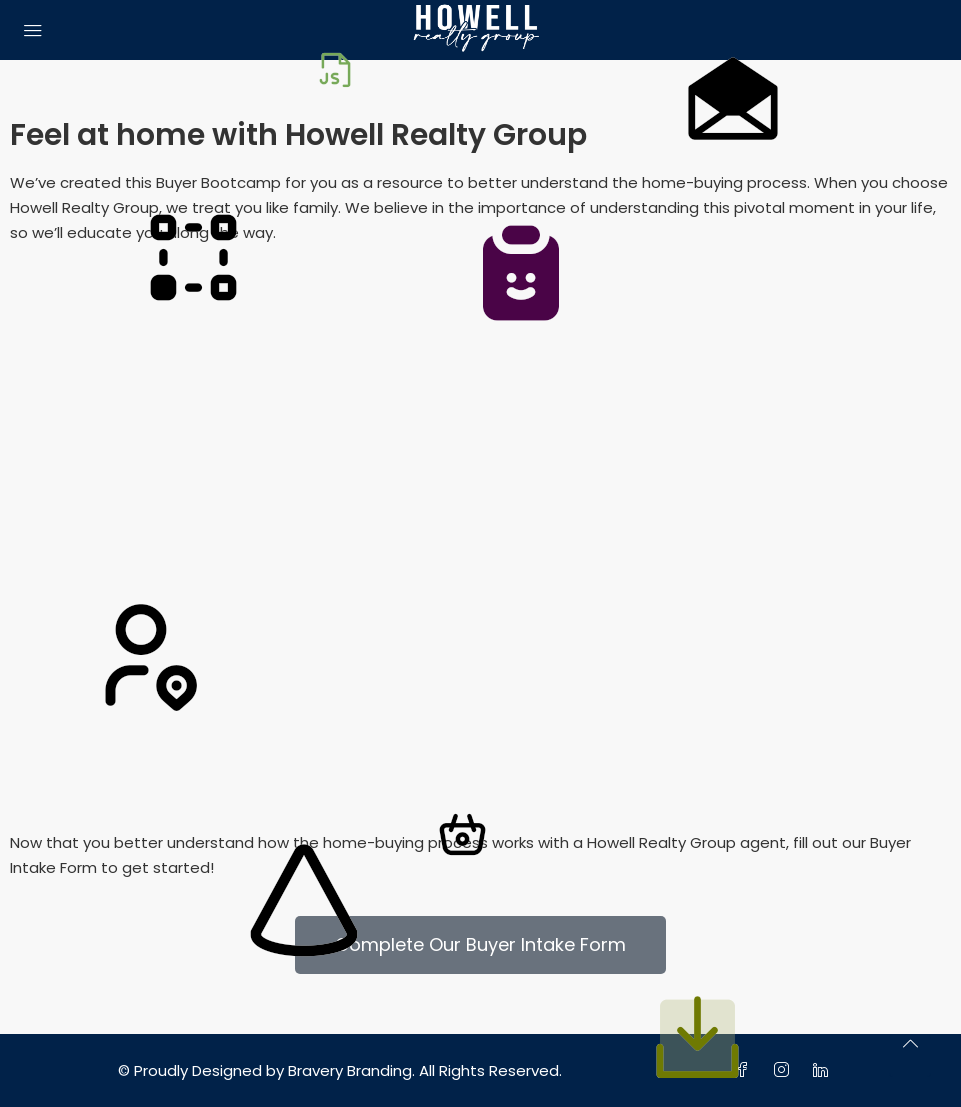 The width and height of the screenshot is (961, 1107). What do you see at coordinates (462, 834) in the screenshot?
I see `view your shopping basket` at bounding box center [462, 834].